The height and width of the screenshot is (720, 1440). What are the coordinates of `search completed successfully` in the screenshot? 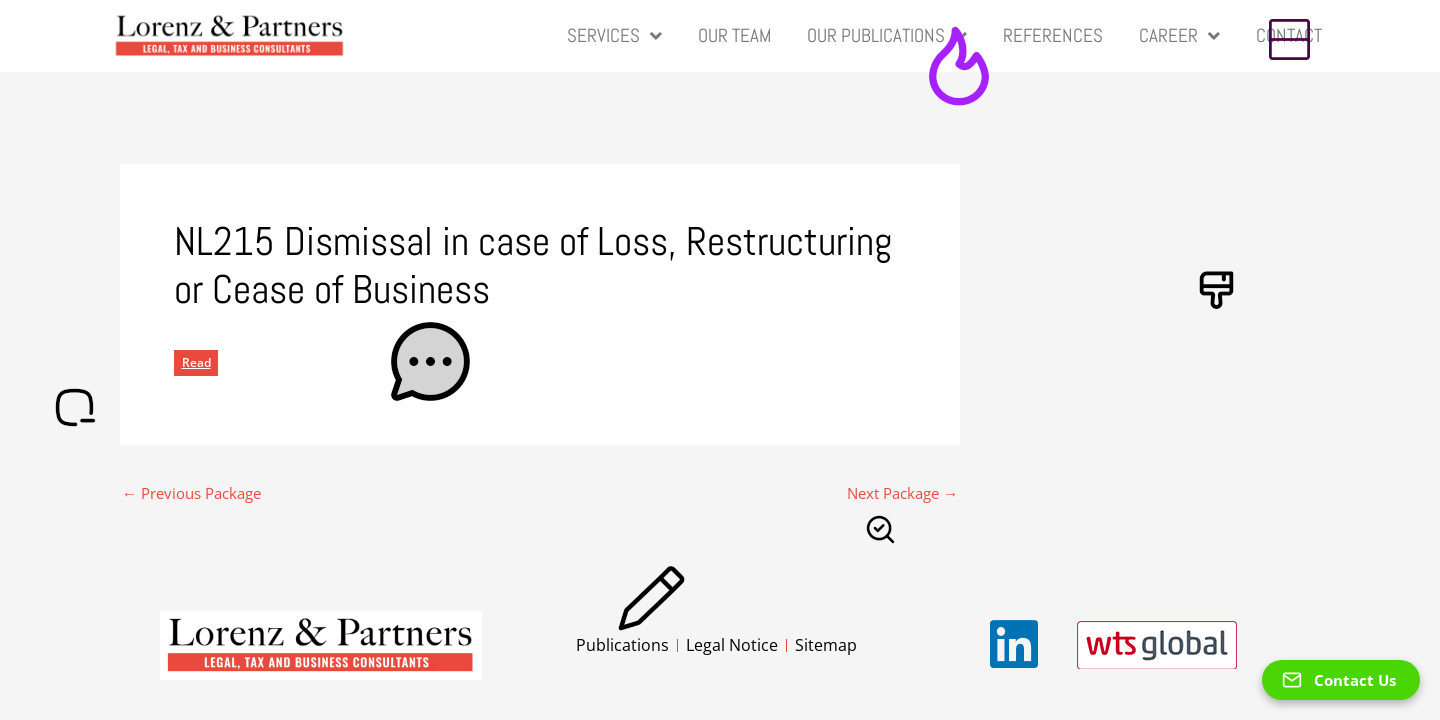 It's located at (880, 529).